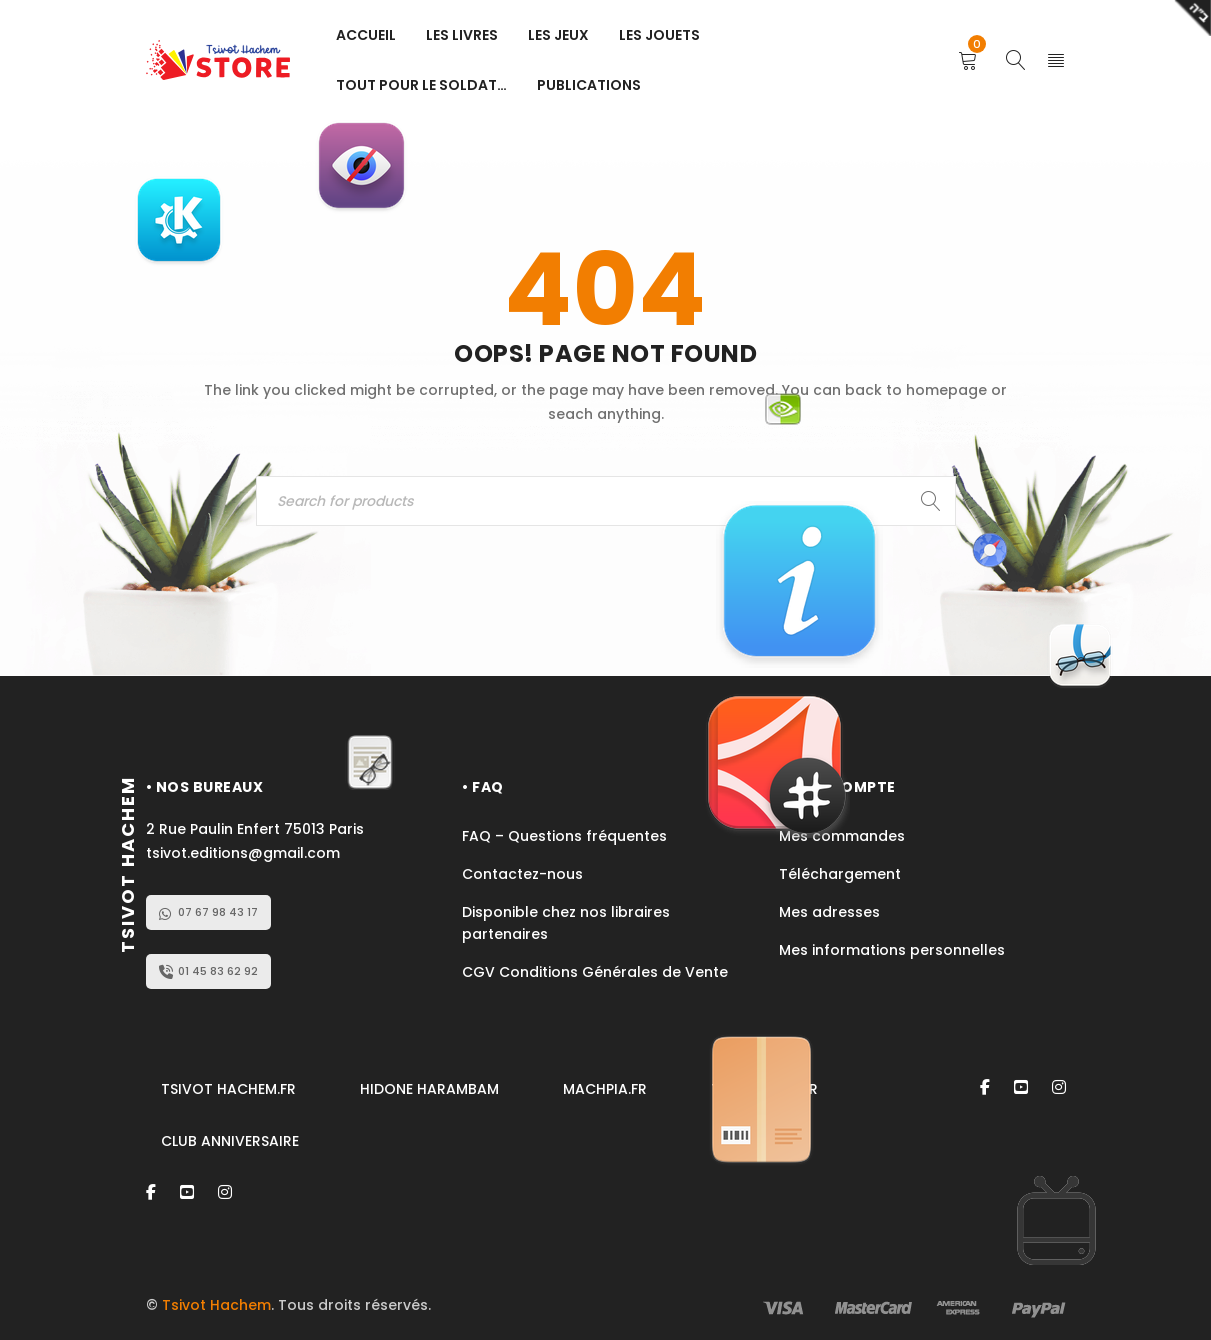 The image size is (1211, 1340). What do you see at coordinates (799, 584) in the screenshot?
I see `view more information or details` at bounding box center [799, 584].